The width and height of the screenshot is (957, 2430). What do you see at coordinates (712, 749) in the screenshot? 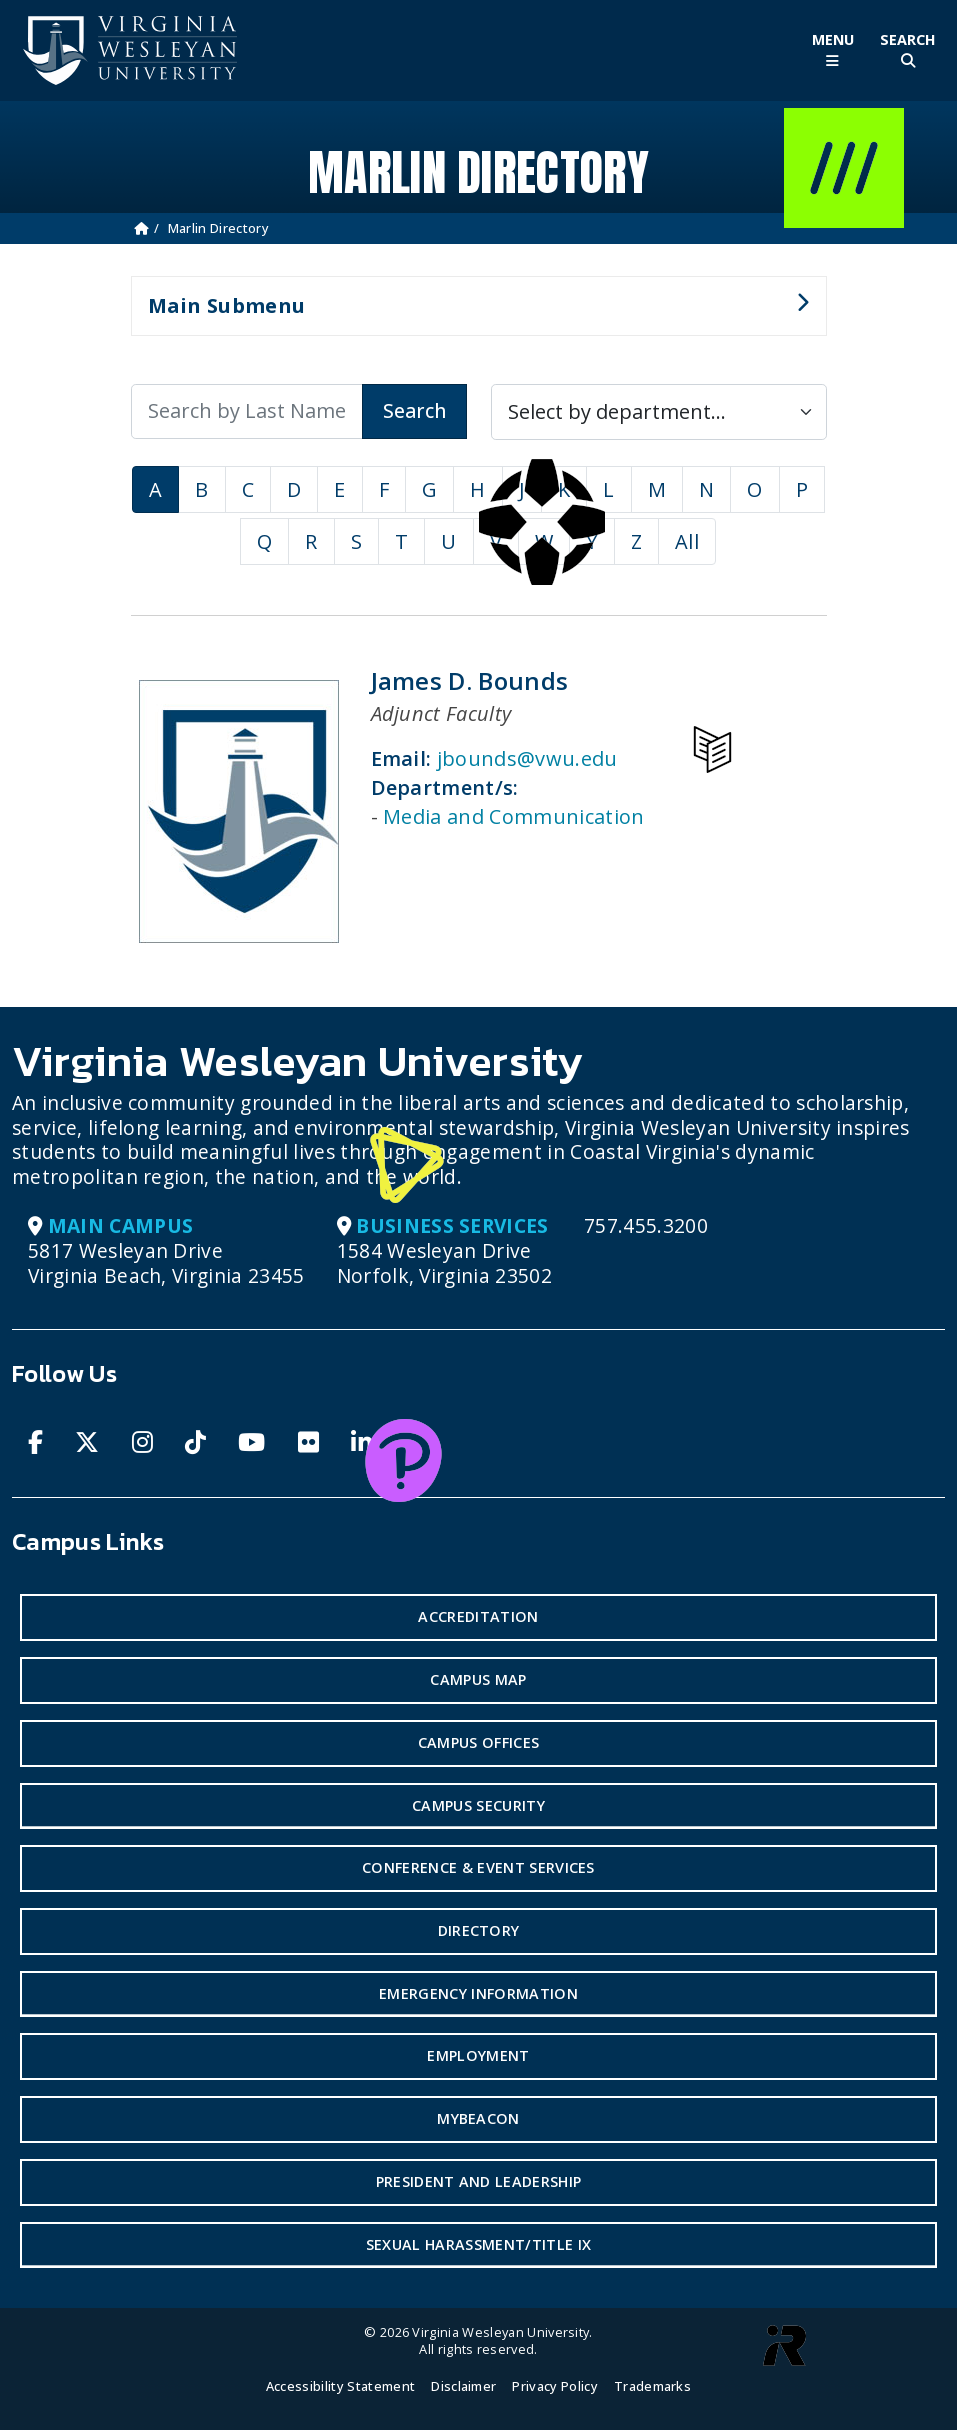
I see `open carrd website builder` at bounding box center [712, 749].